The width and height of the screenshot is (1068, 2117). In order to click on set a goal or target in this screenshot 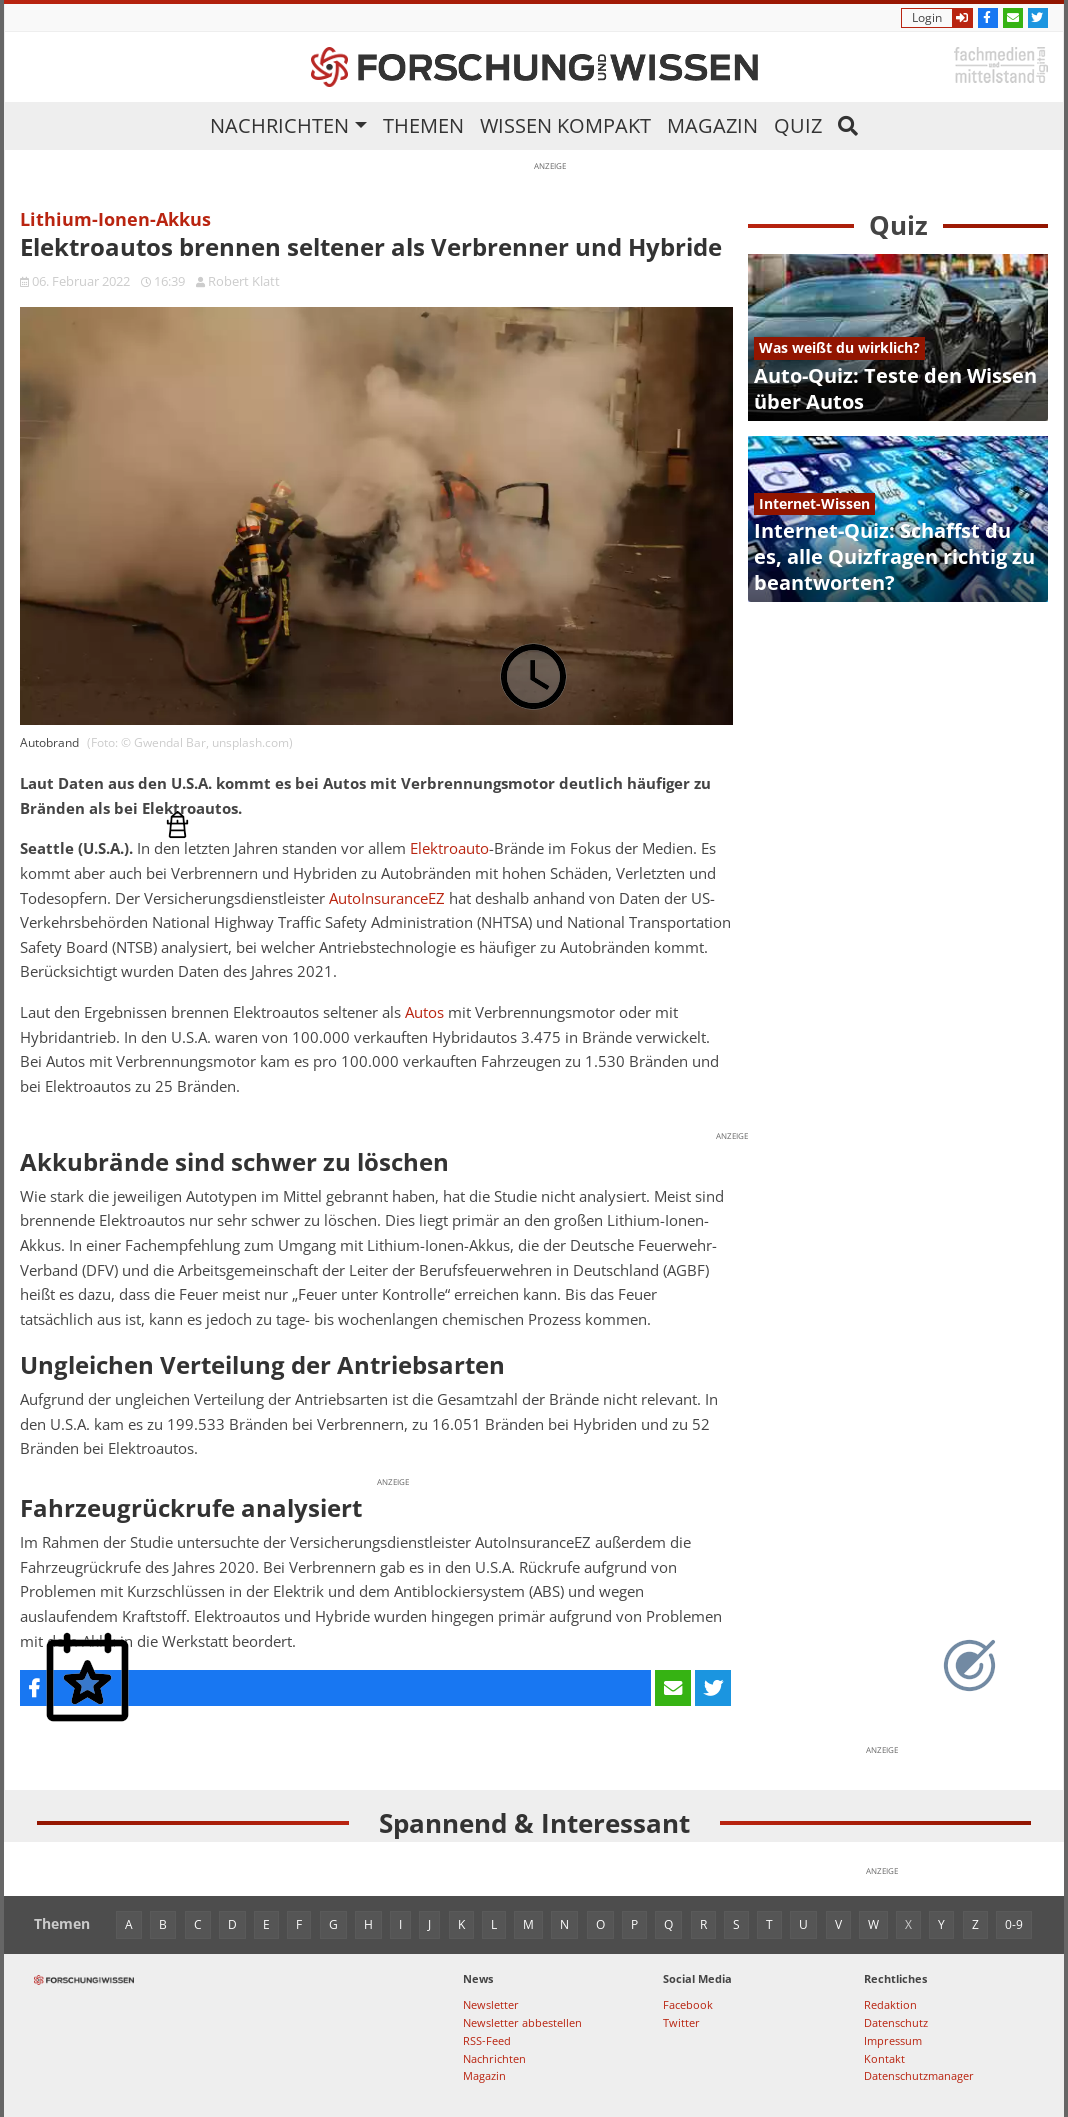, I will do `click(969, 1665)`.